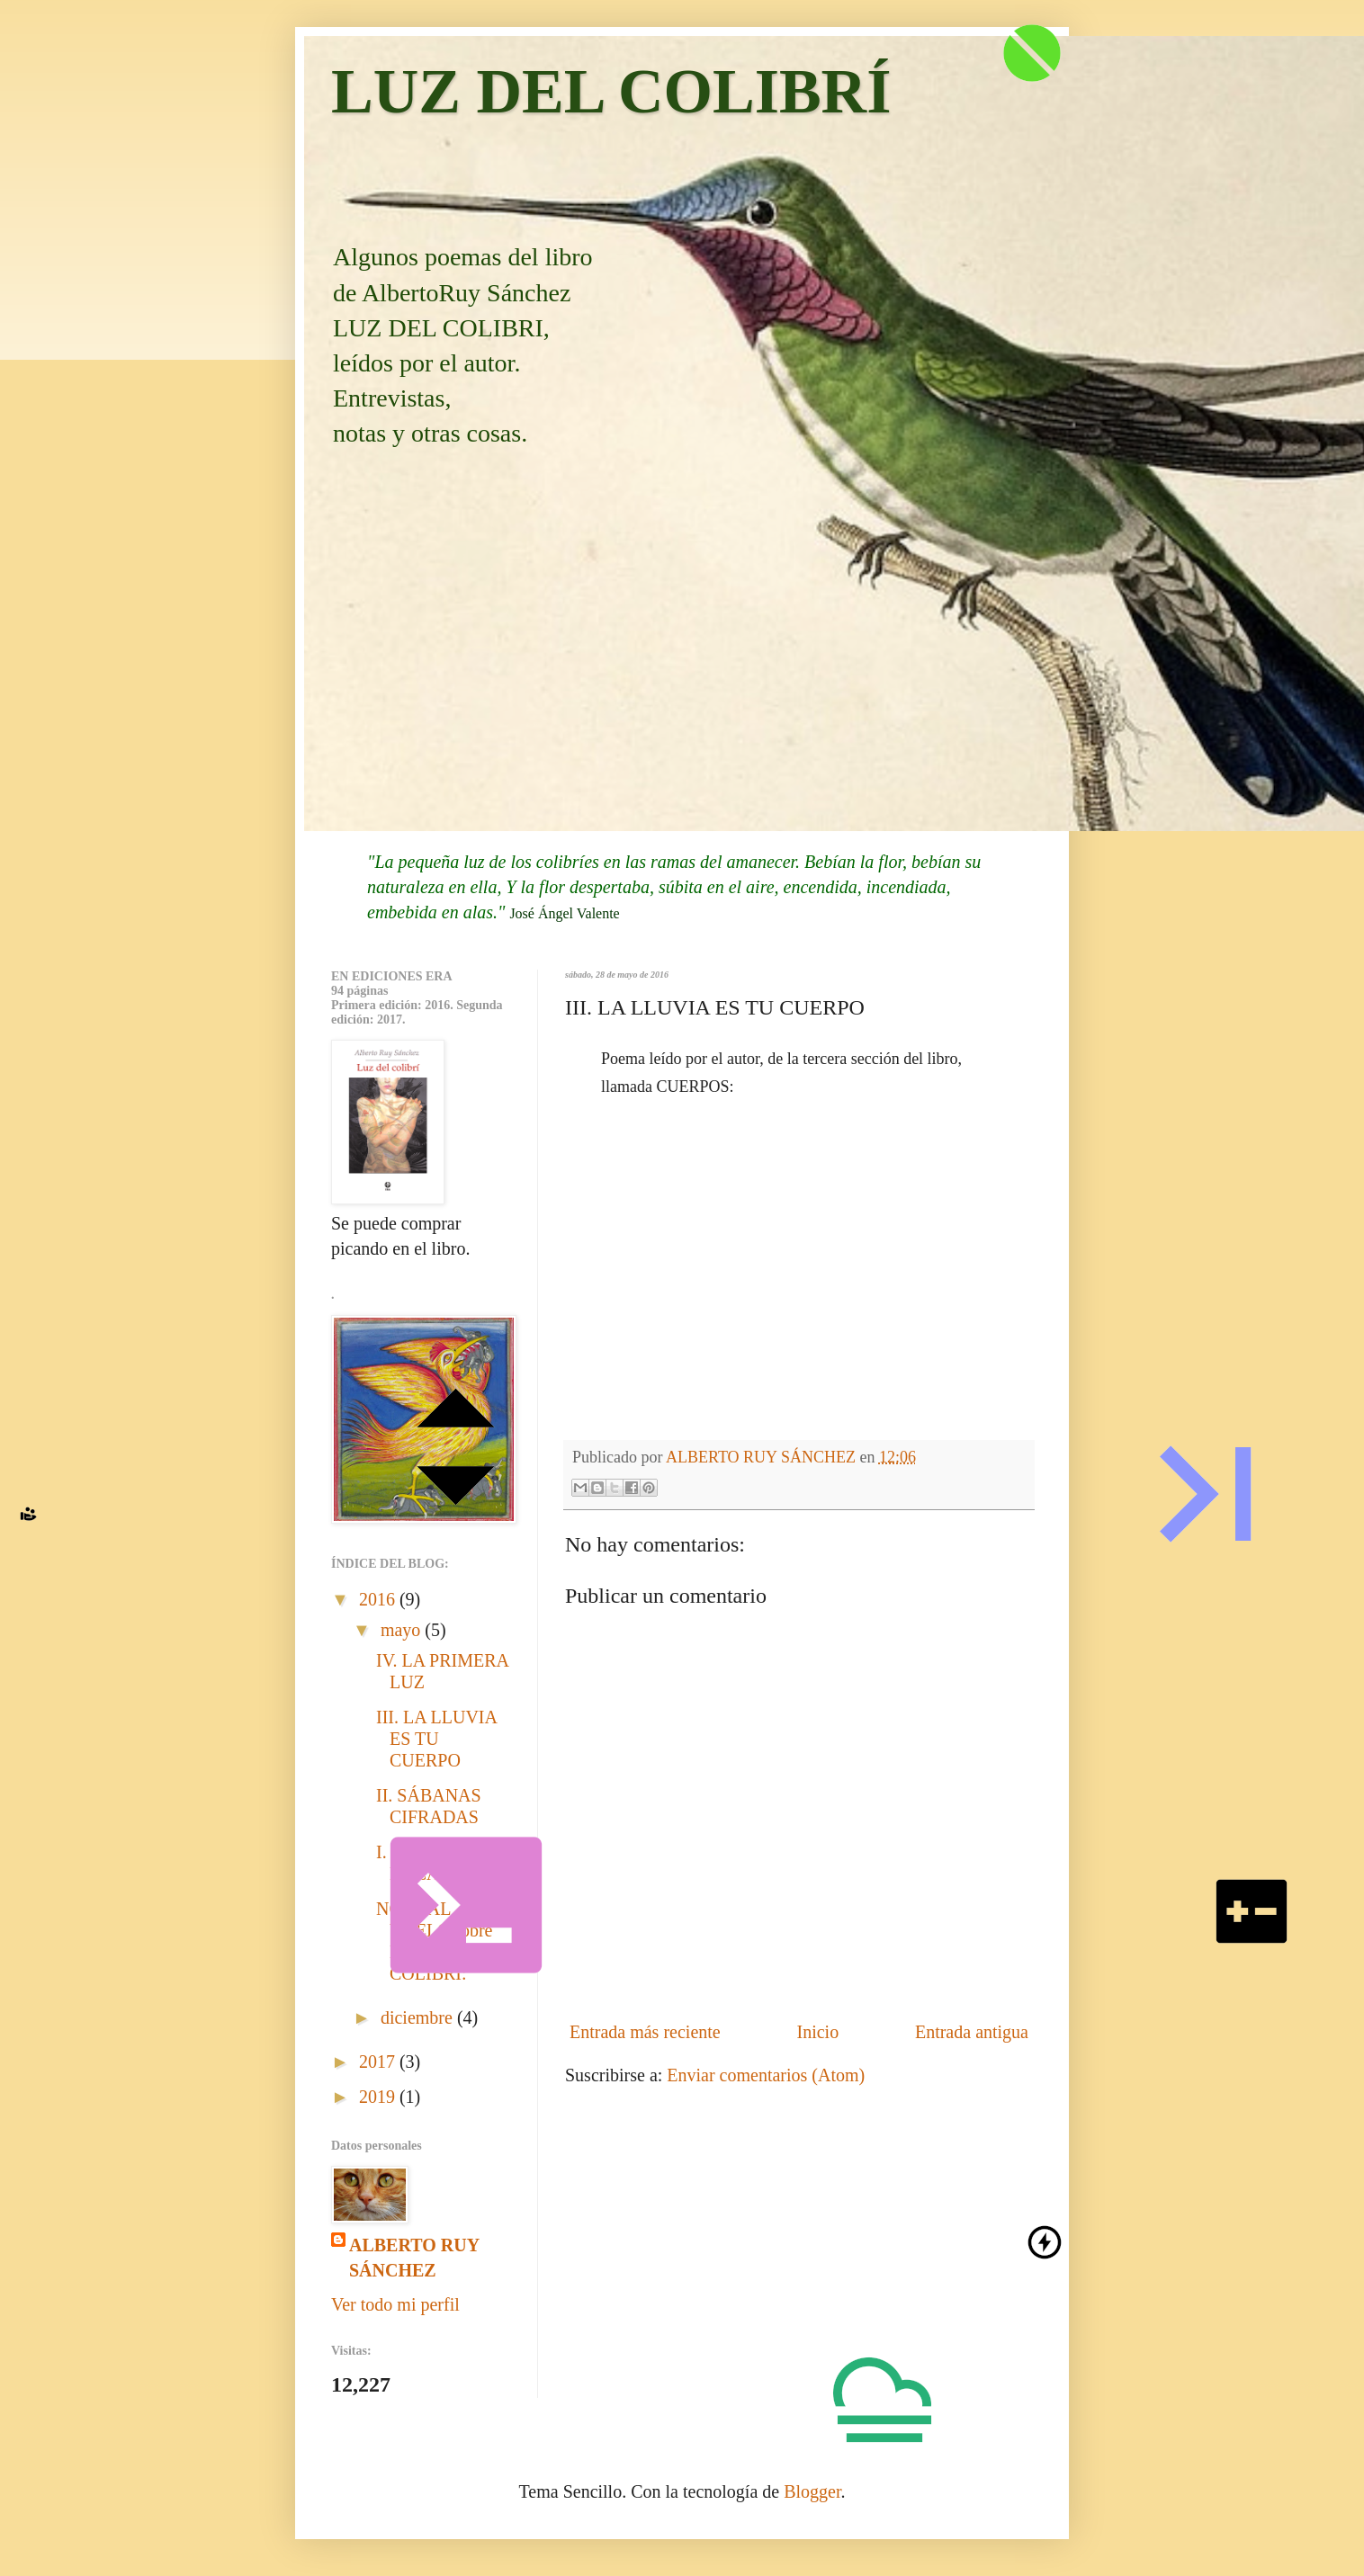  I want to click on open terminal or command line interface, so click(466, 1905).